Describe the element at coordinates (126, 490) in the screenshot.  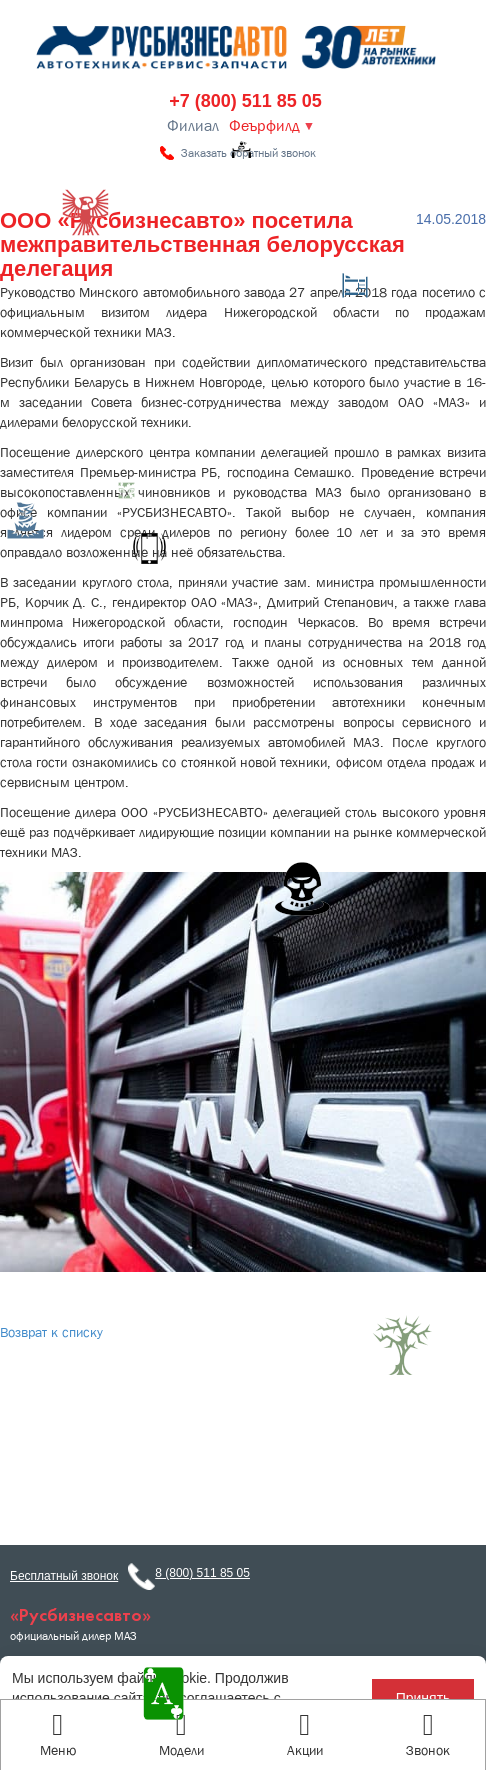
I see `toggle hidden or invisible mode` at that location.